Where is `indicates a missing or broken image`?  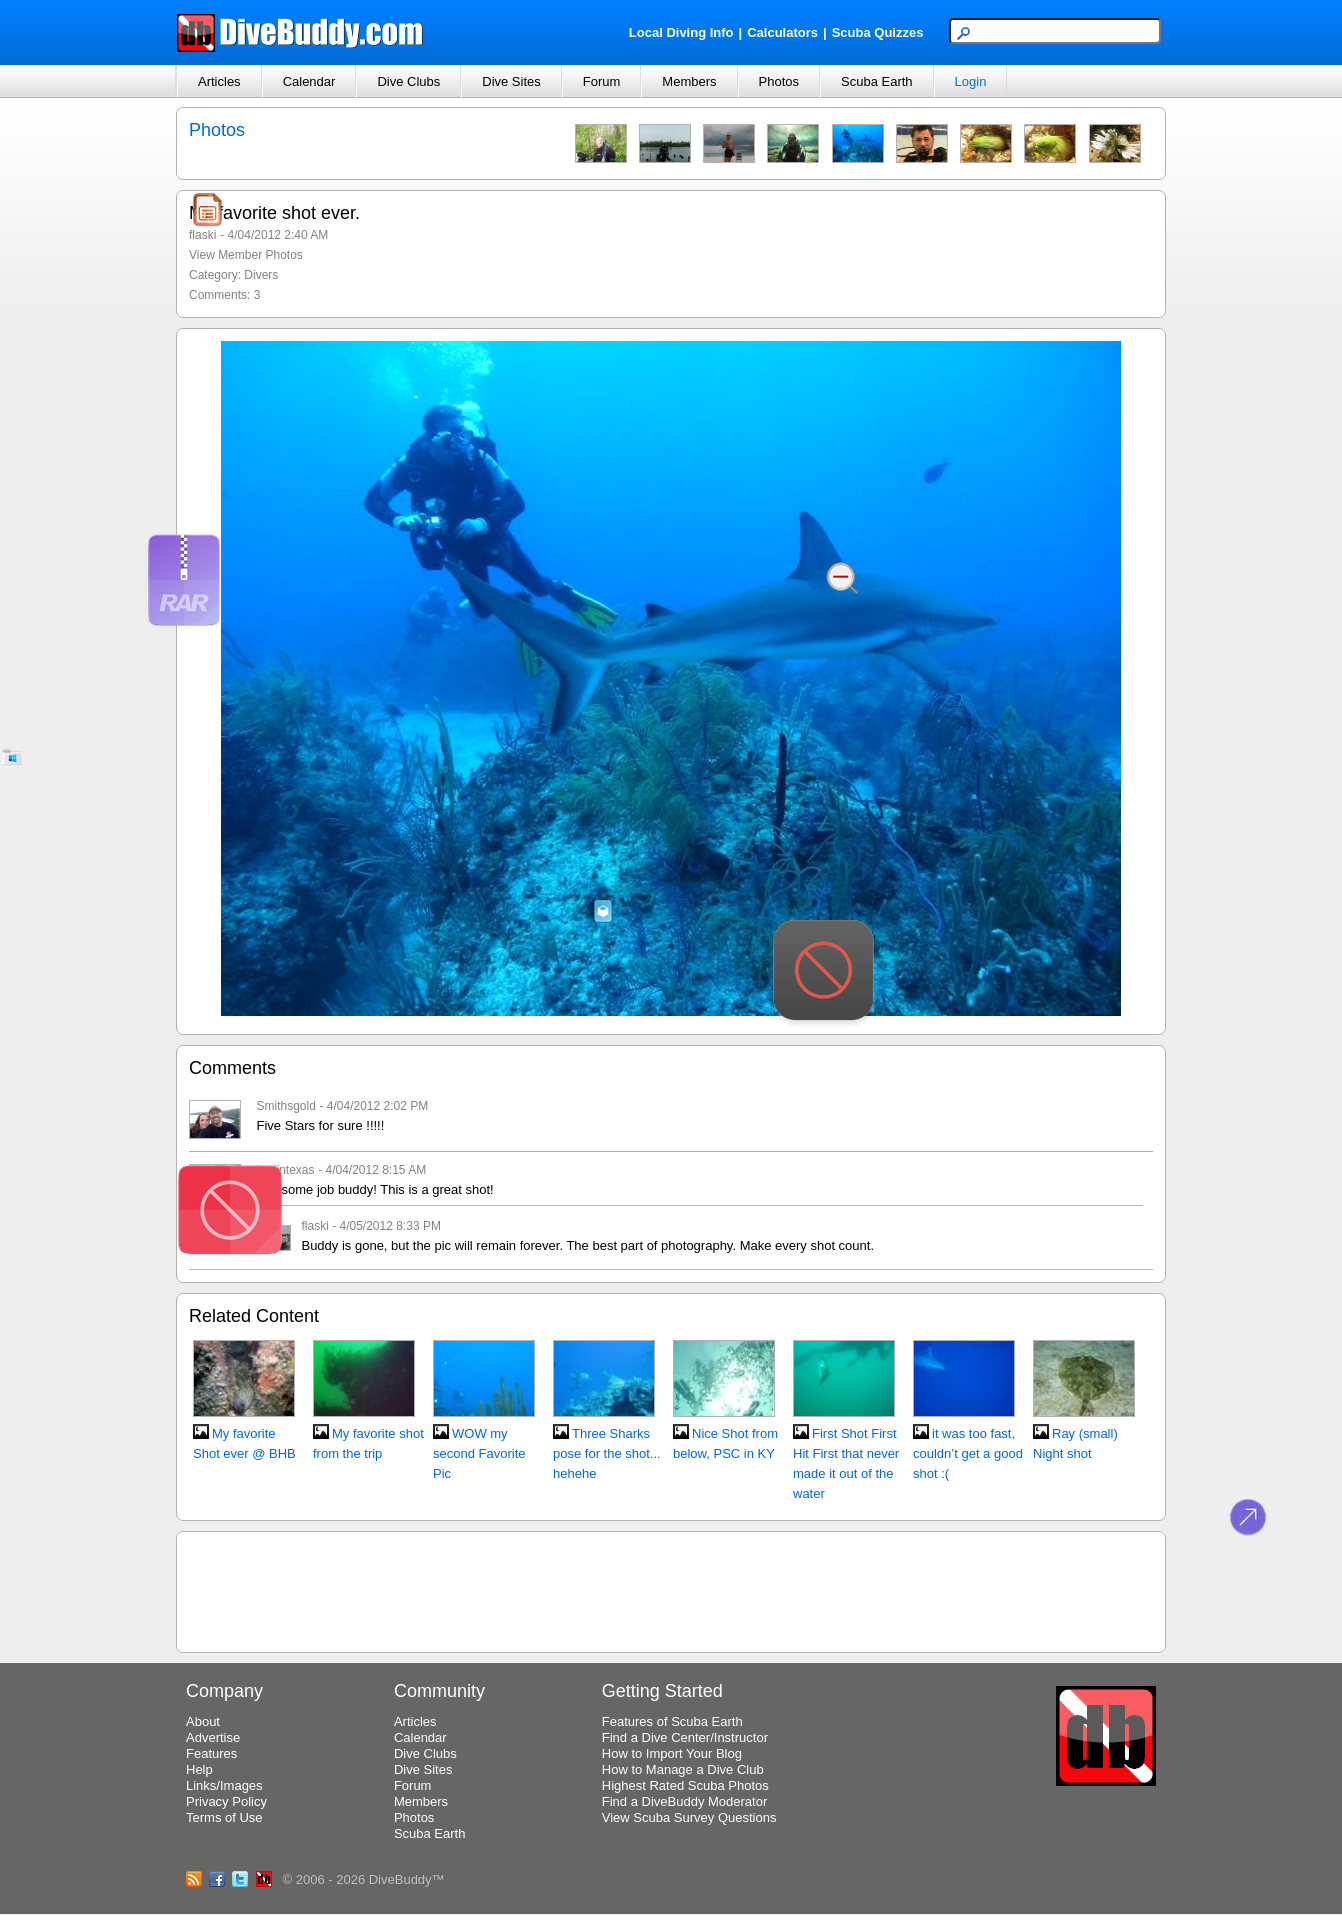 indicates a missing or broken image is located at coordinates (230, 1206).